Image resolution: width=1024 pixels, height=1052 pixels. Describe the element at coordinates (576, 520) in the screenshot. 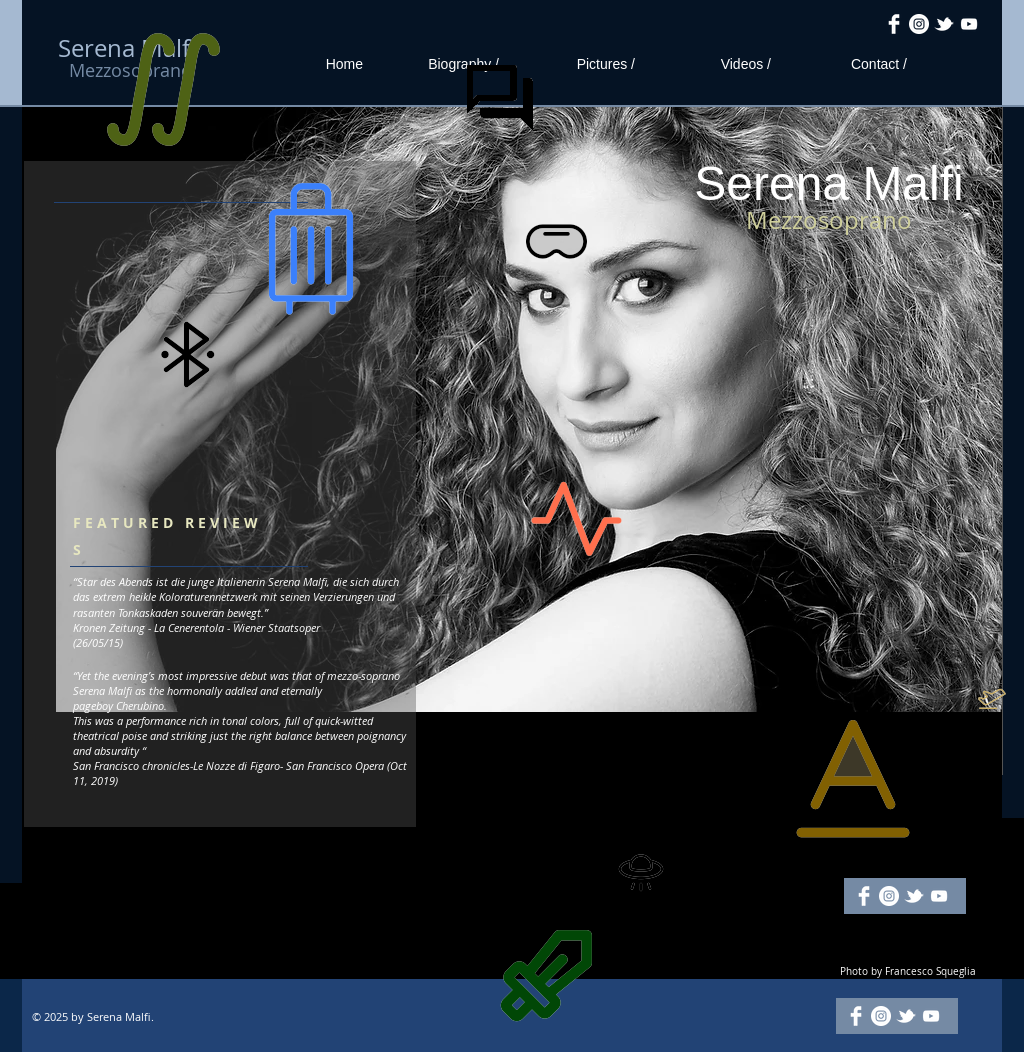

I see `view health or heart rate data` at that location.